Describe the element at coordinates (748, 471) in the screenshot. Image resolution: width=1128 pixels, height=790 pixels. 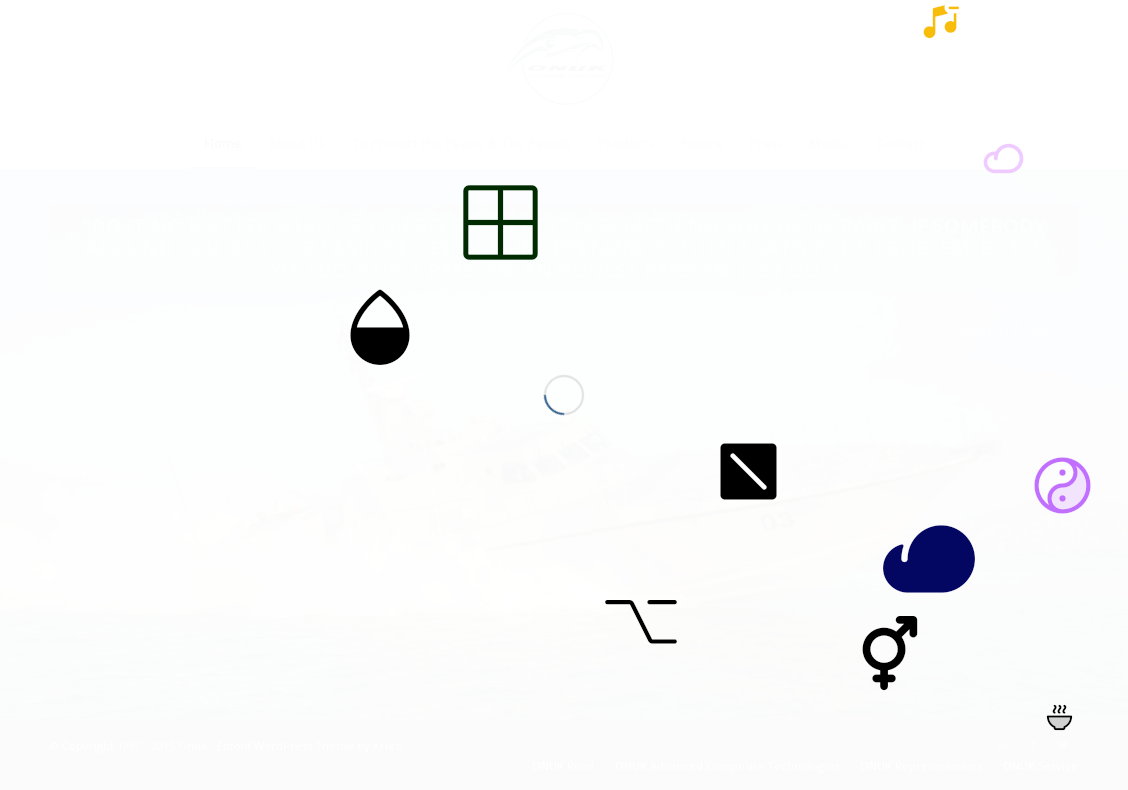
I see `placeholder for missing or unavailable image content` at that location.